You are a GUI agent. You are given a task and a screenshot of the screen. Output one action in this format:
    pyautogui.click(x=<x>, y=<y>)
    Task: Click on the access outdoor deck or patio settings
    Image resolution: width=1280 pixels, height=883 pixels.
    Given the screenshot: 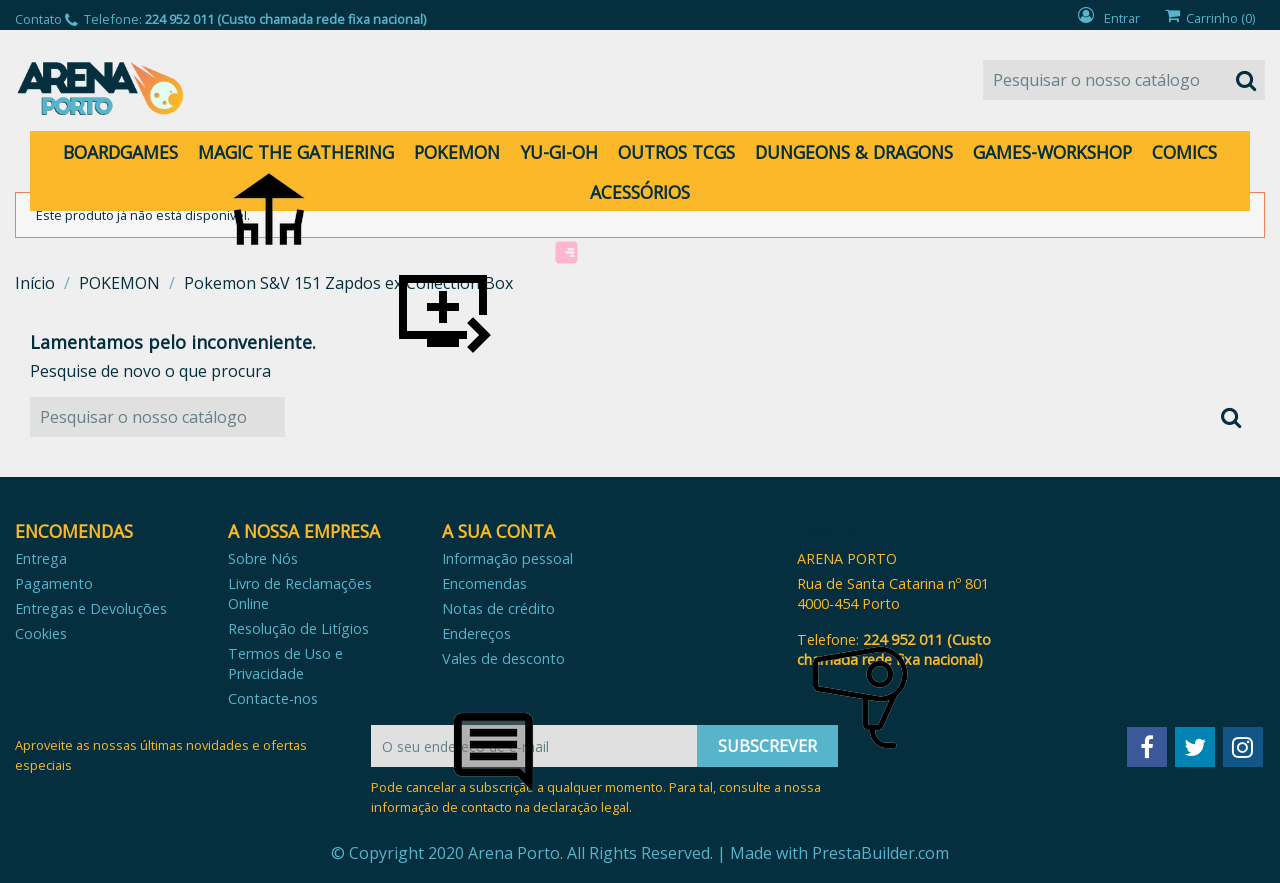 What is the action you would take?
    pyautogui.click(x=269, y=209)
    